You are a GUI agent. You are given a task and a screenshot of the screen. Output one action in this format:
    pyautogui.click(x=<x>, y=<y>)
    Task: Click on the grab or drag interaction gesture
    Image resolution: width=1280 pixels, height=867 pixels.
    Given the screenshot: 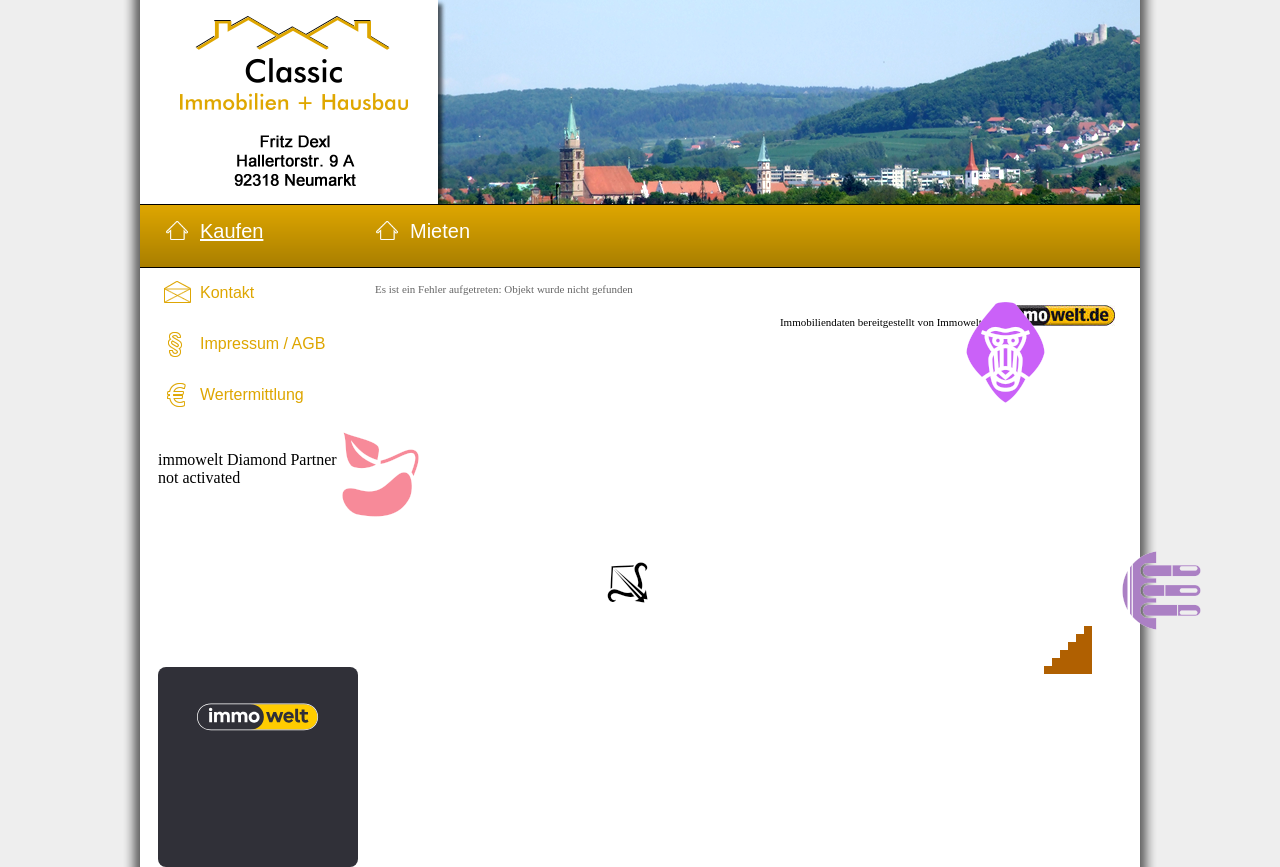 What is the action you would take?
    pyautogui.click(x=1161, y=590)
    